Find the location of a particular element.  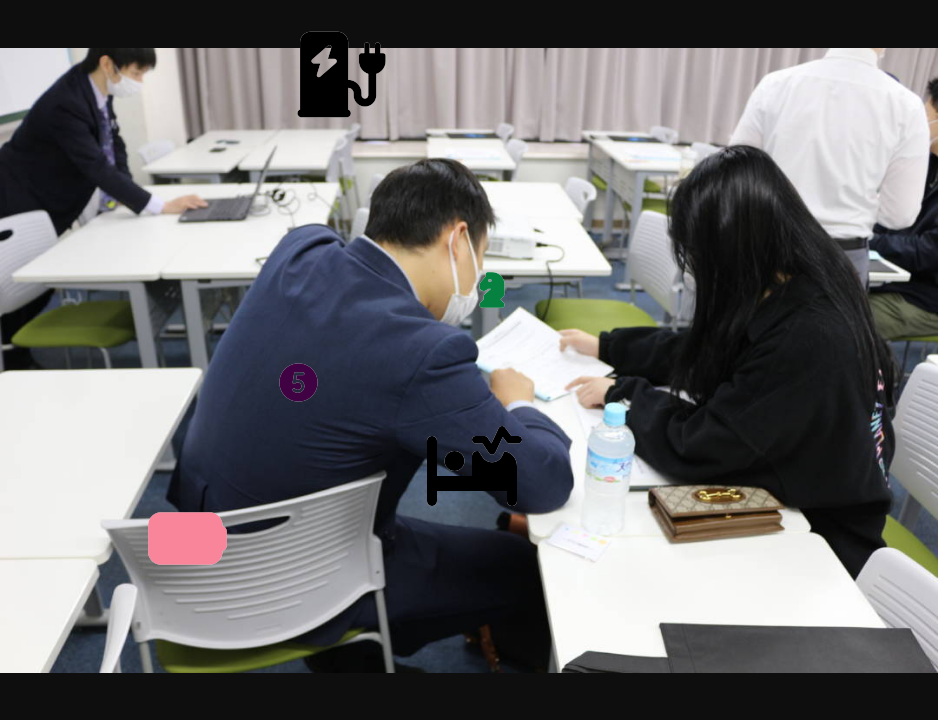

play chess or access chess game is located at coordinates (492, 291).